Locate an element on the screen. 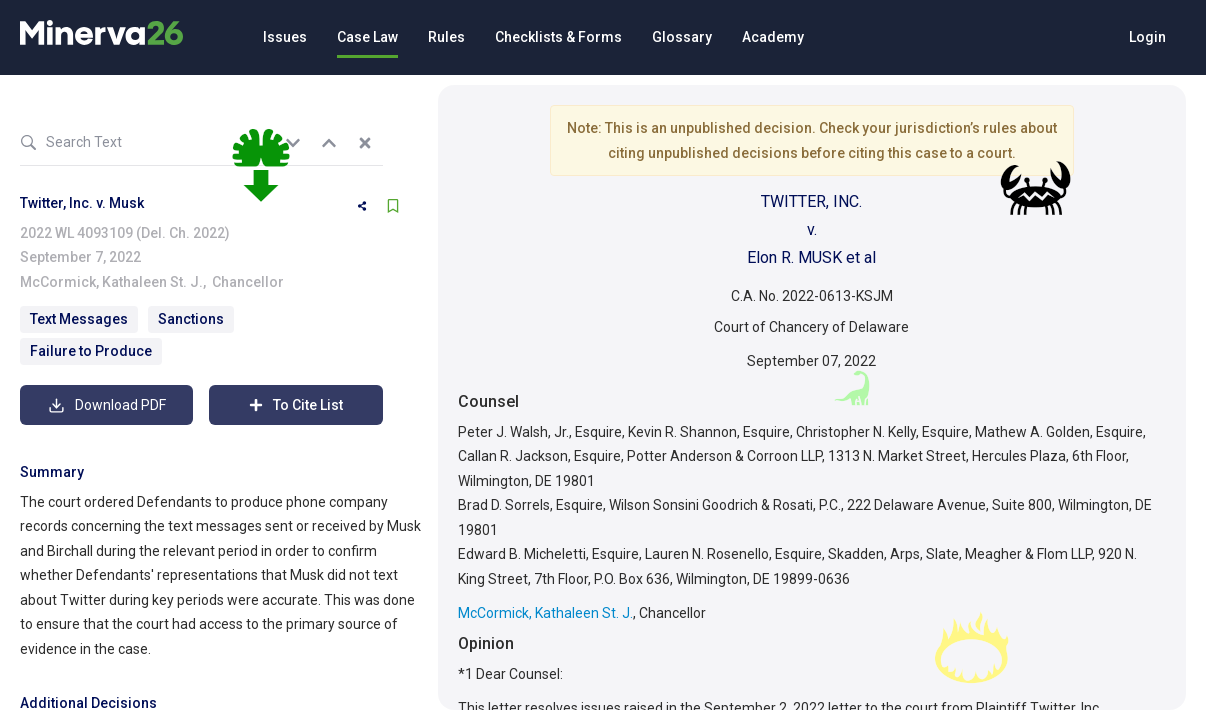  export or download your thoughts and notes is located at coordinates (261, 165).